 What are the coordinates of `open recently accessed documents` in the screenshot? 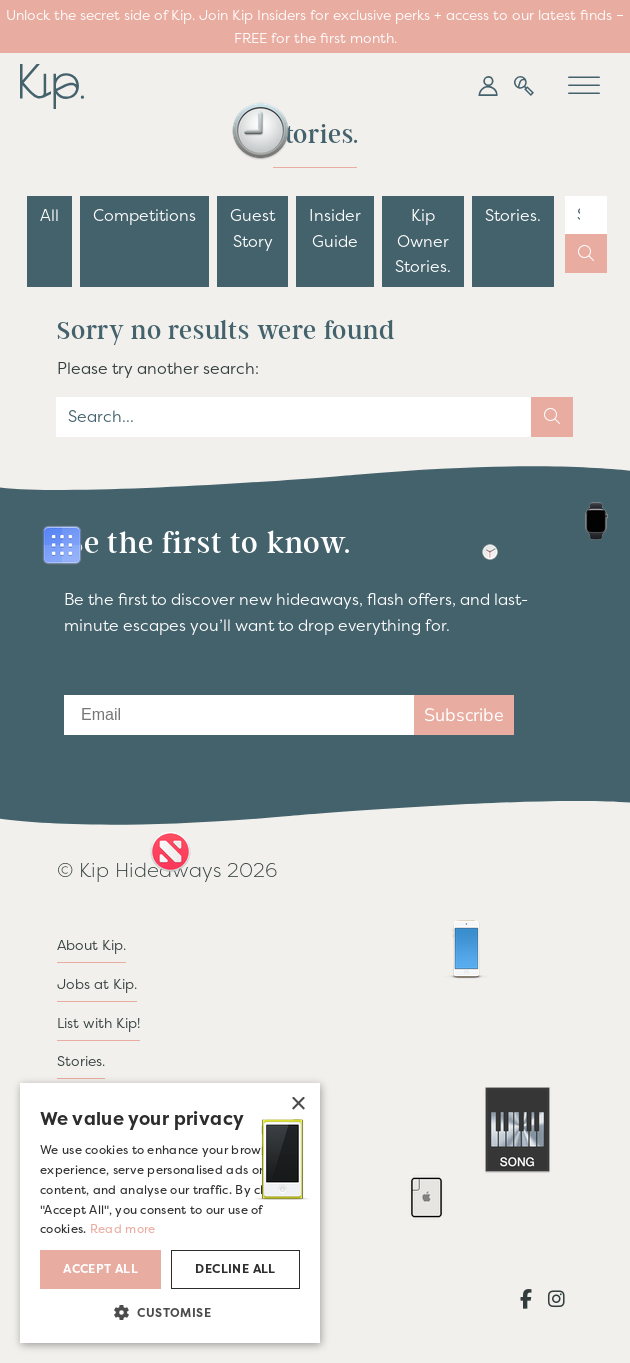 It's located at (490, 552).